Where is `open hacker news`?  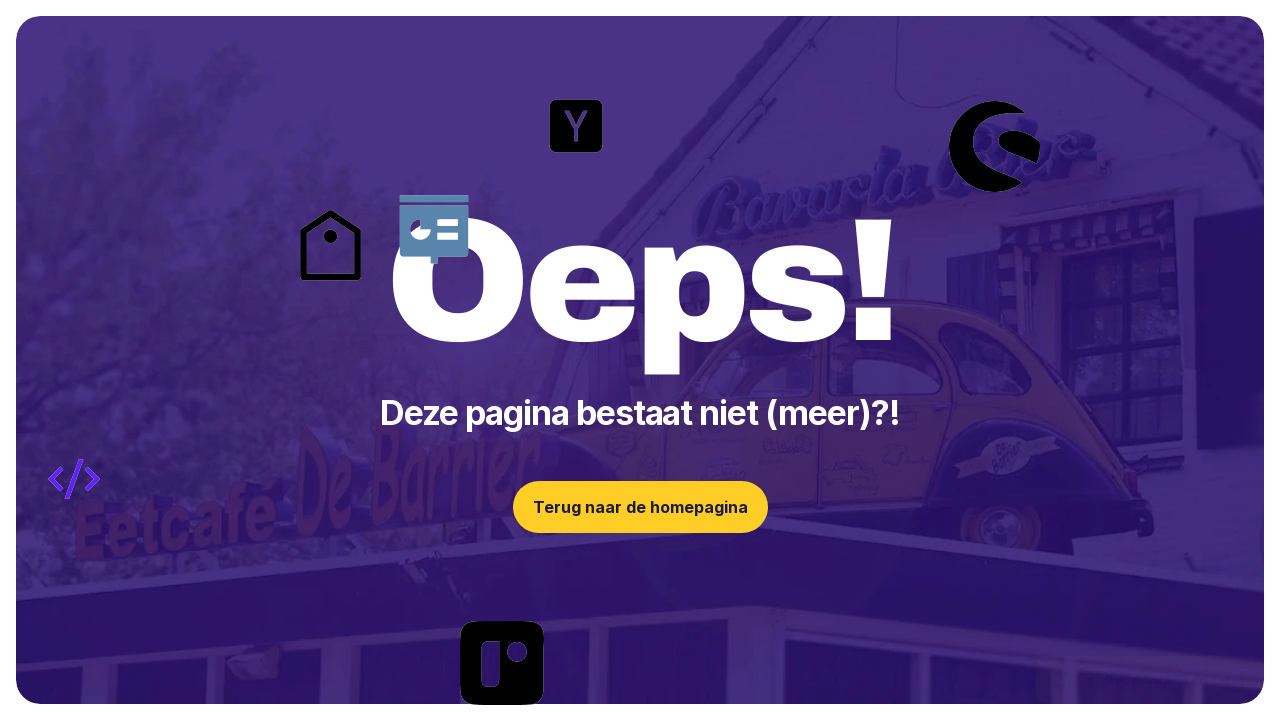 open hacker news is located at coordinates (576, 126).